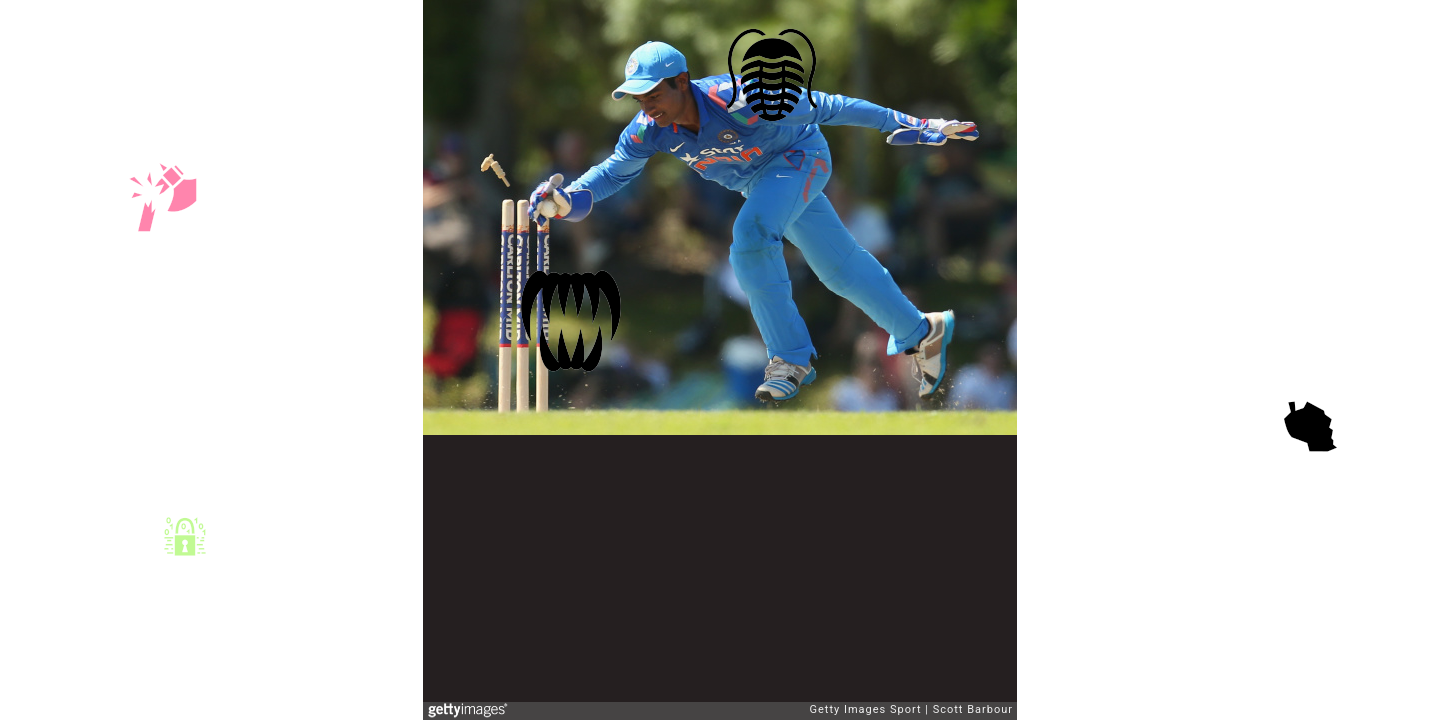 This screenshot has width=1440, height=720. Describe the element at coordinates (185, 537) in the screenshot. I see `indicates a secure encrypted connection` at that location.